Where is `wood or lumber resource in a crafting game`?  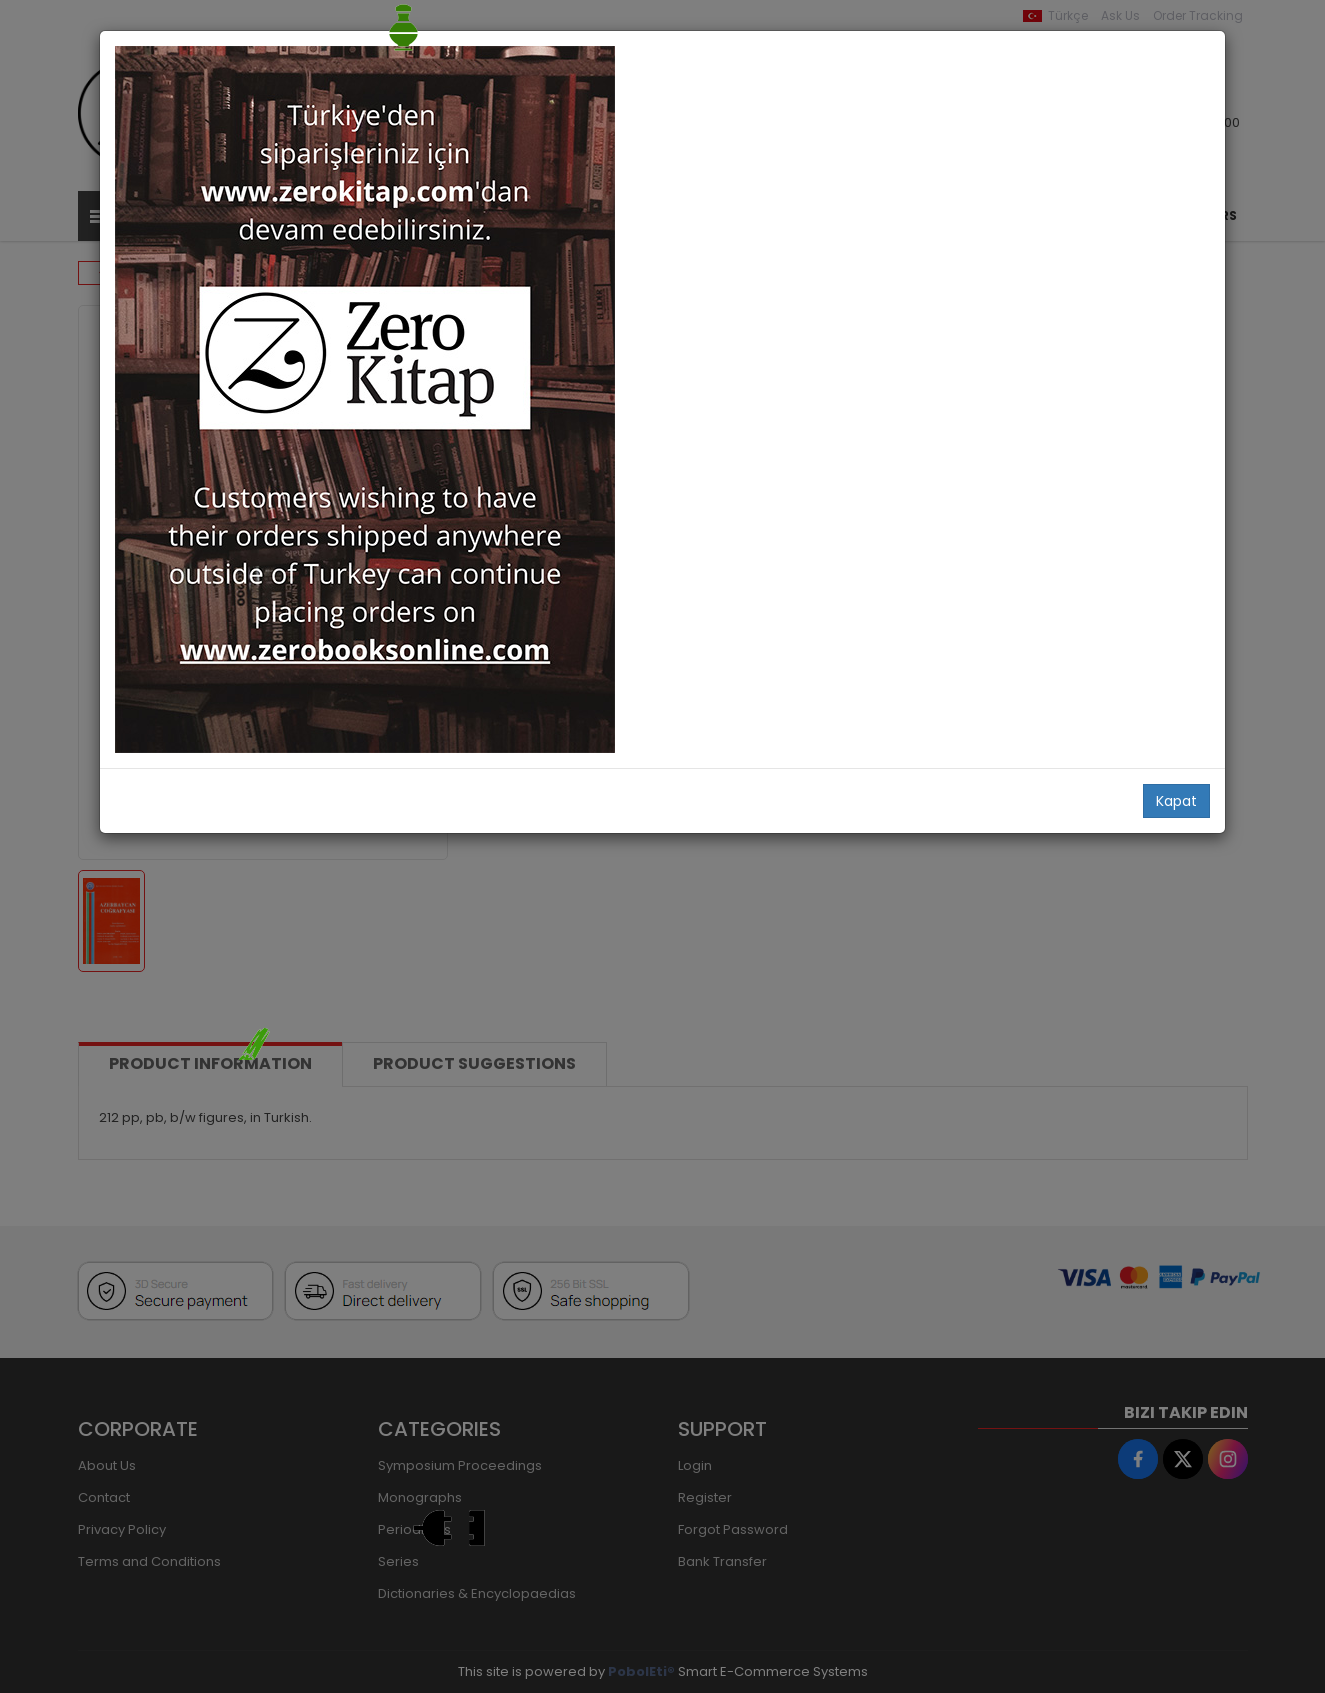 wood or lumber resource in a crafting game is located at coordinates (254, 1044).